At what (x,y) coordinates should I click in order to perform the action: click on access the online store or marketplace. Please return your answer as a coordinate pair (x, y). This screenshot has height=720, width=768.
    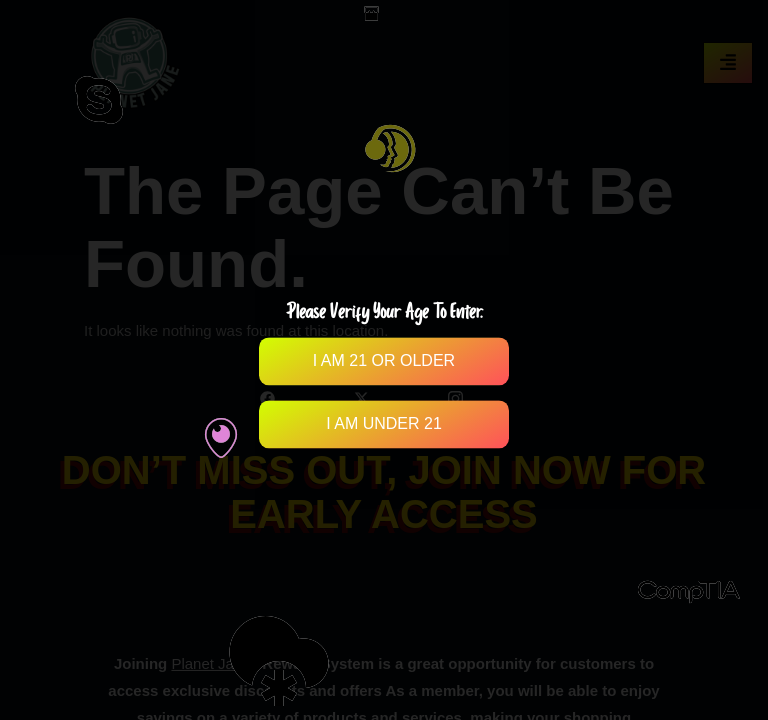
    Looking at the image, I should click on (371, 13).